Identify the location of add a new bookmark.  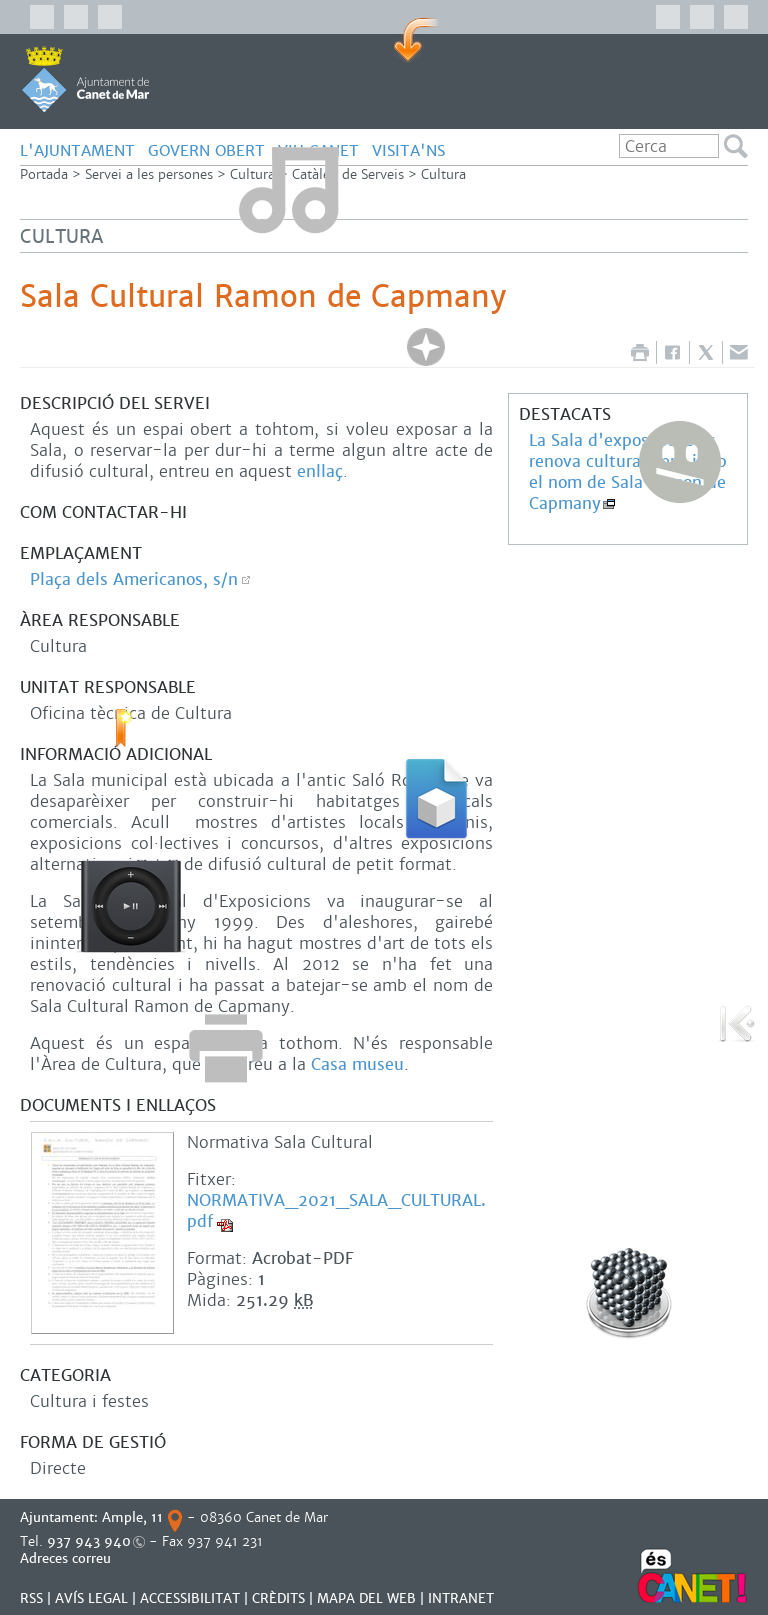
(122, 729).